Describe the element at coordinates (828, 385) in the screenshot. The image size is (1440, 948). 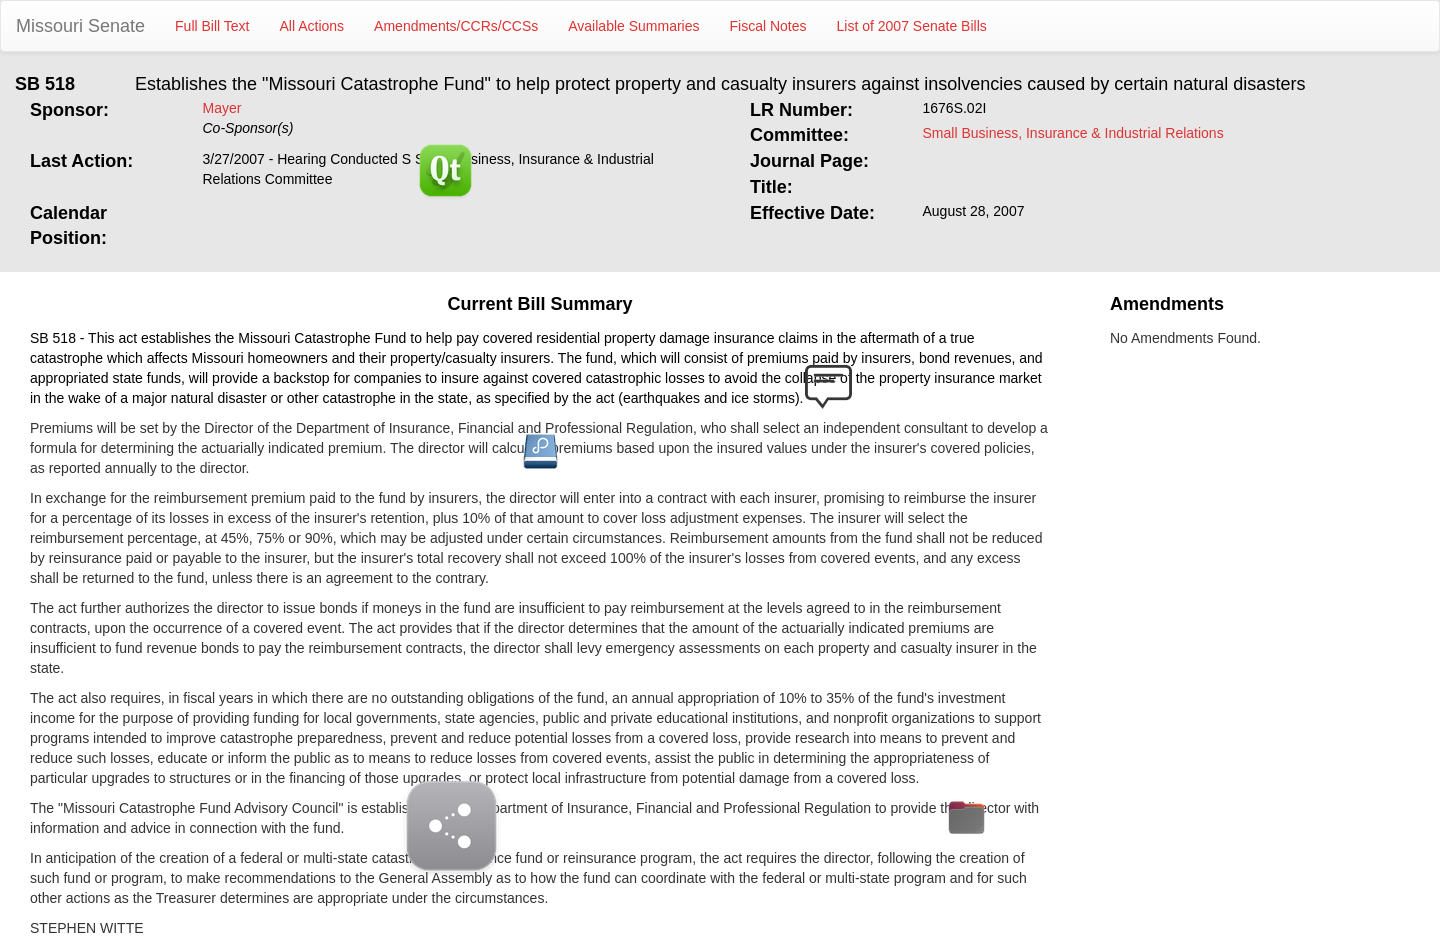
I see `open the messaging app` at that location.